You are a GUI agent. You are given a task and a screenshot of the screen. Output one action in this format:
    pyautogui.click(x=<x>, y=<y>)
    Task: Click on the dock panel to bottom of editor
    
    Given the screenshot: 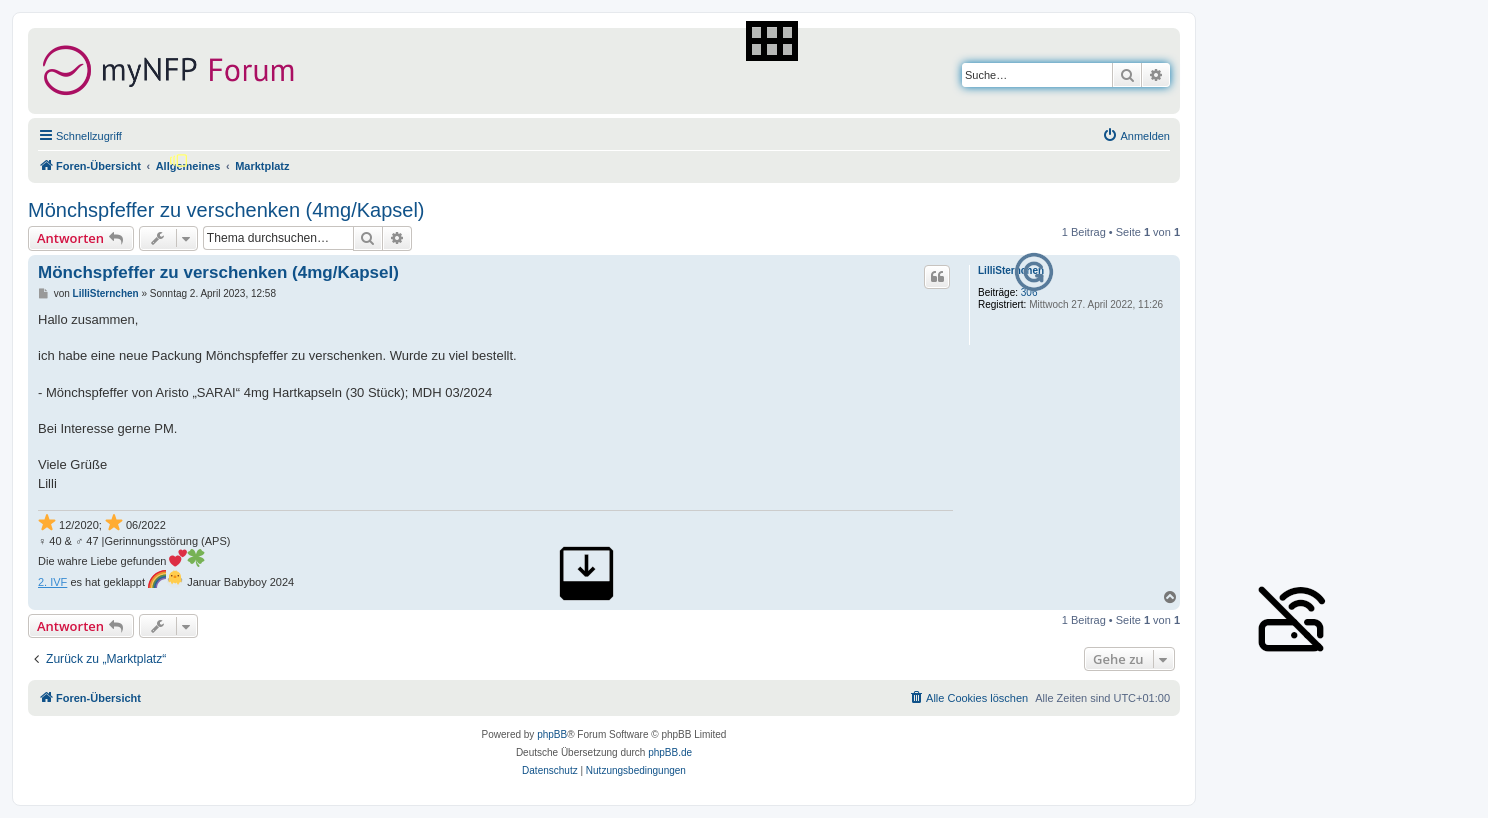 What is the action you would take?
    pyautogui.click(x=586, y=573)
    